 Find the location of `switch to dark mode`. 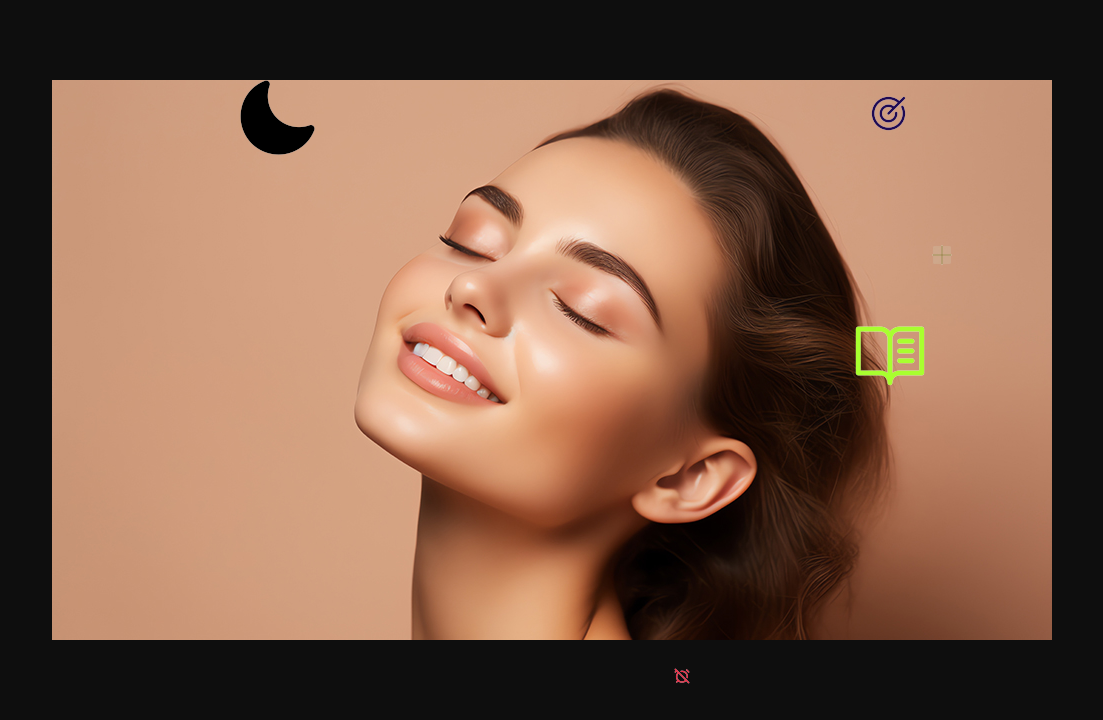

switch to dark mode is located at coordinates (277, 117).